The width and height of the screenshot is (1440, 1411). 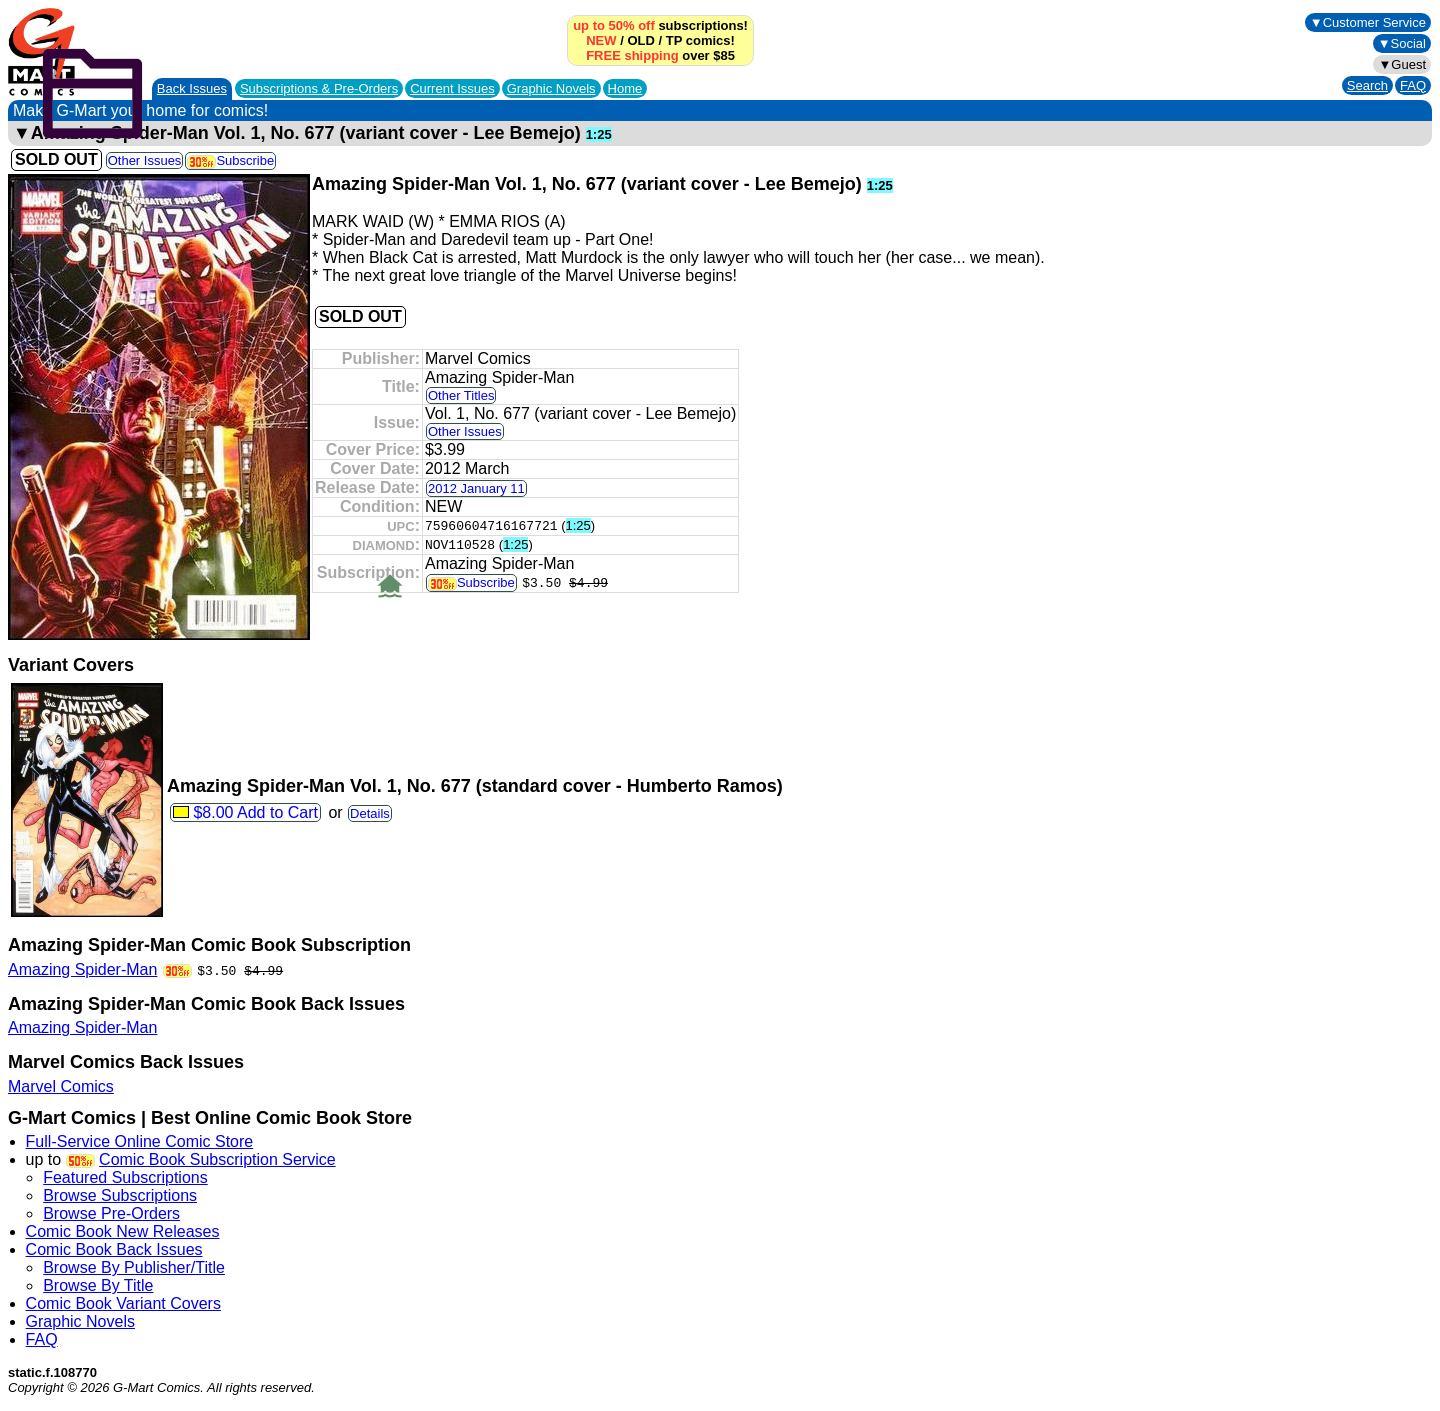 I want to click on indicates flood warning or alert, so click(x=390, y=587).